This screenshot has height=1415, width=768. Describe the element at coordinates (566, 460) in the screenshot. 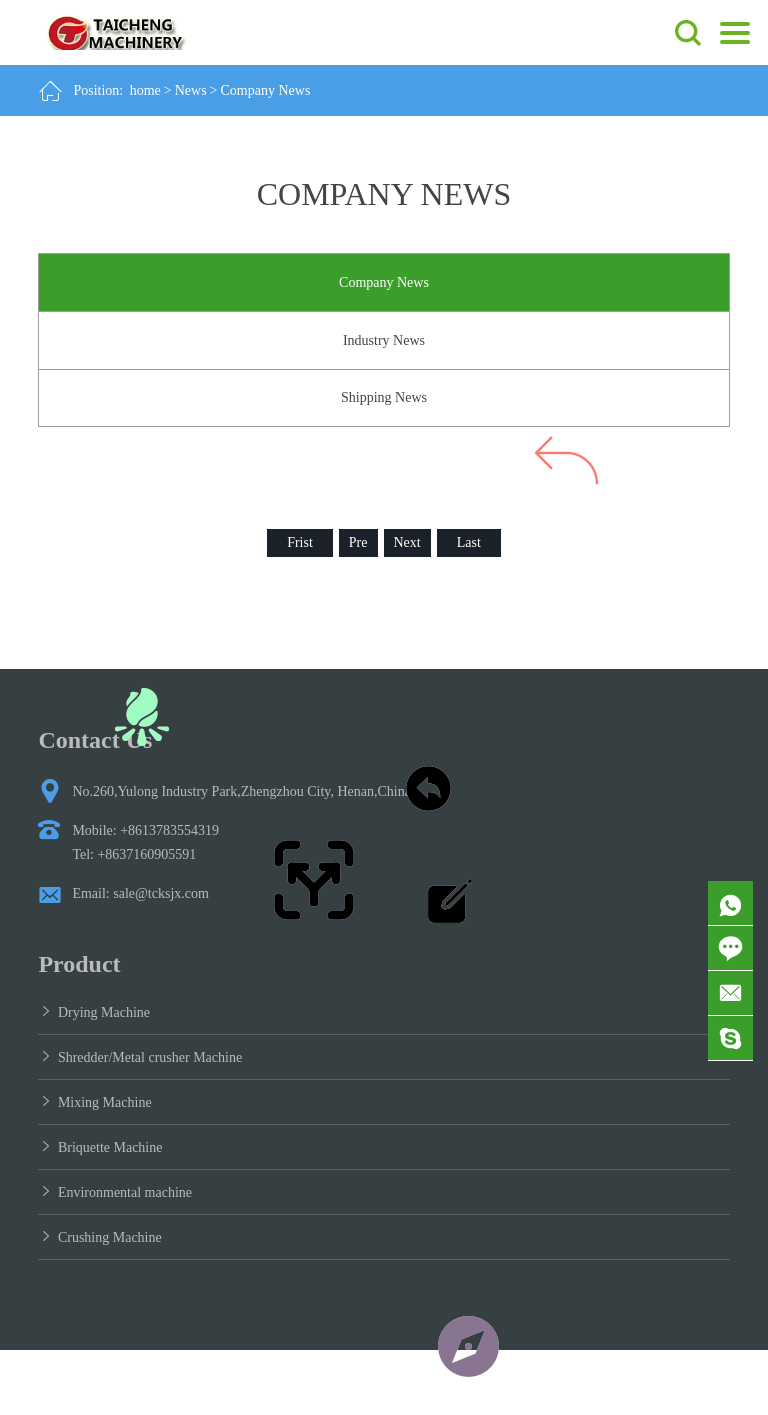

I see `go back to previous screen` at that location.